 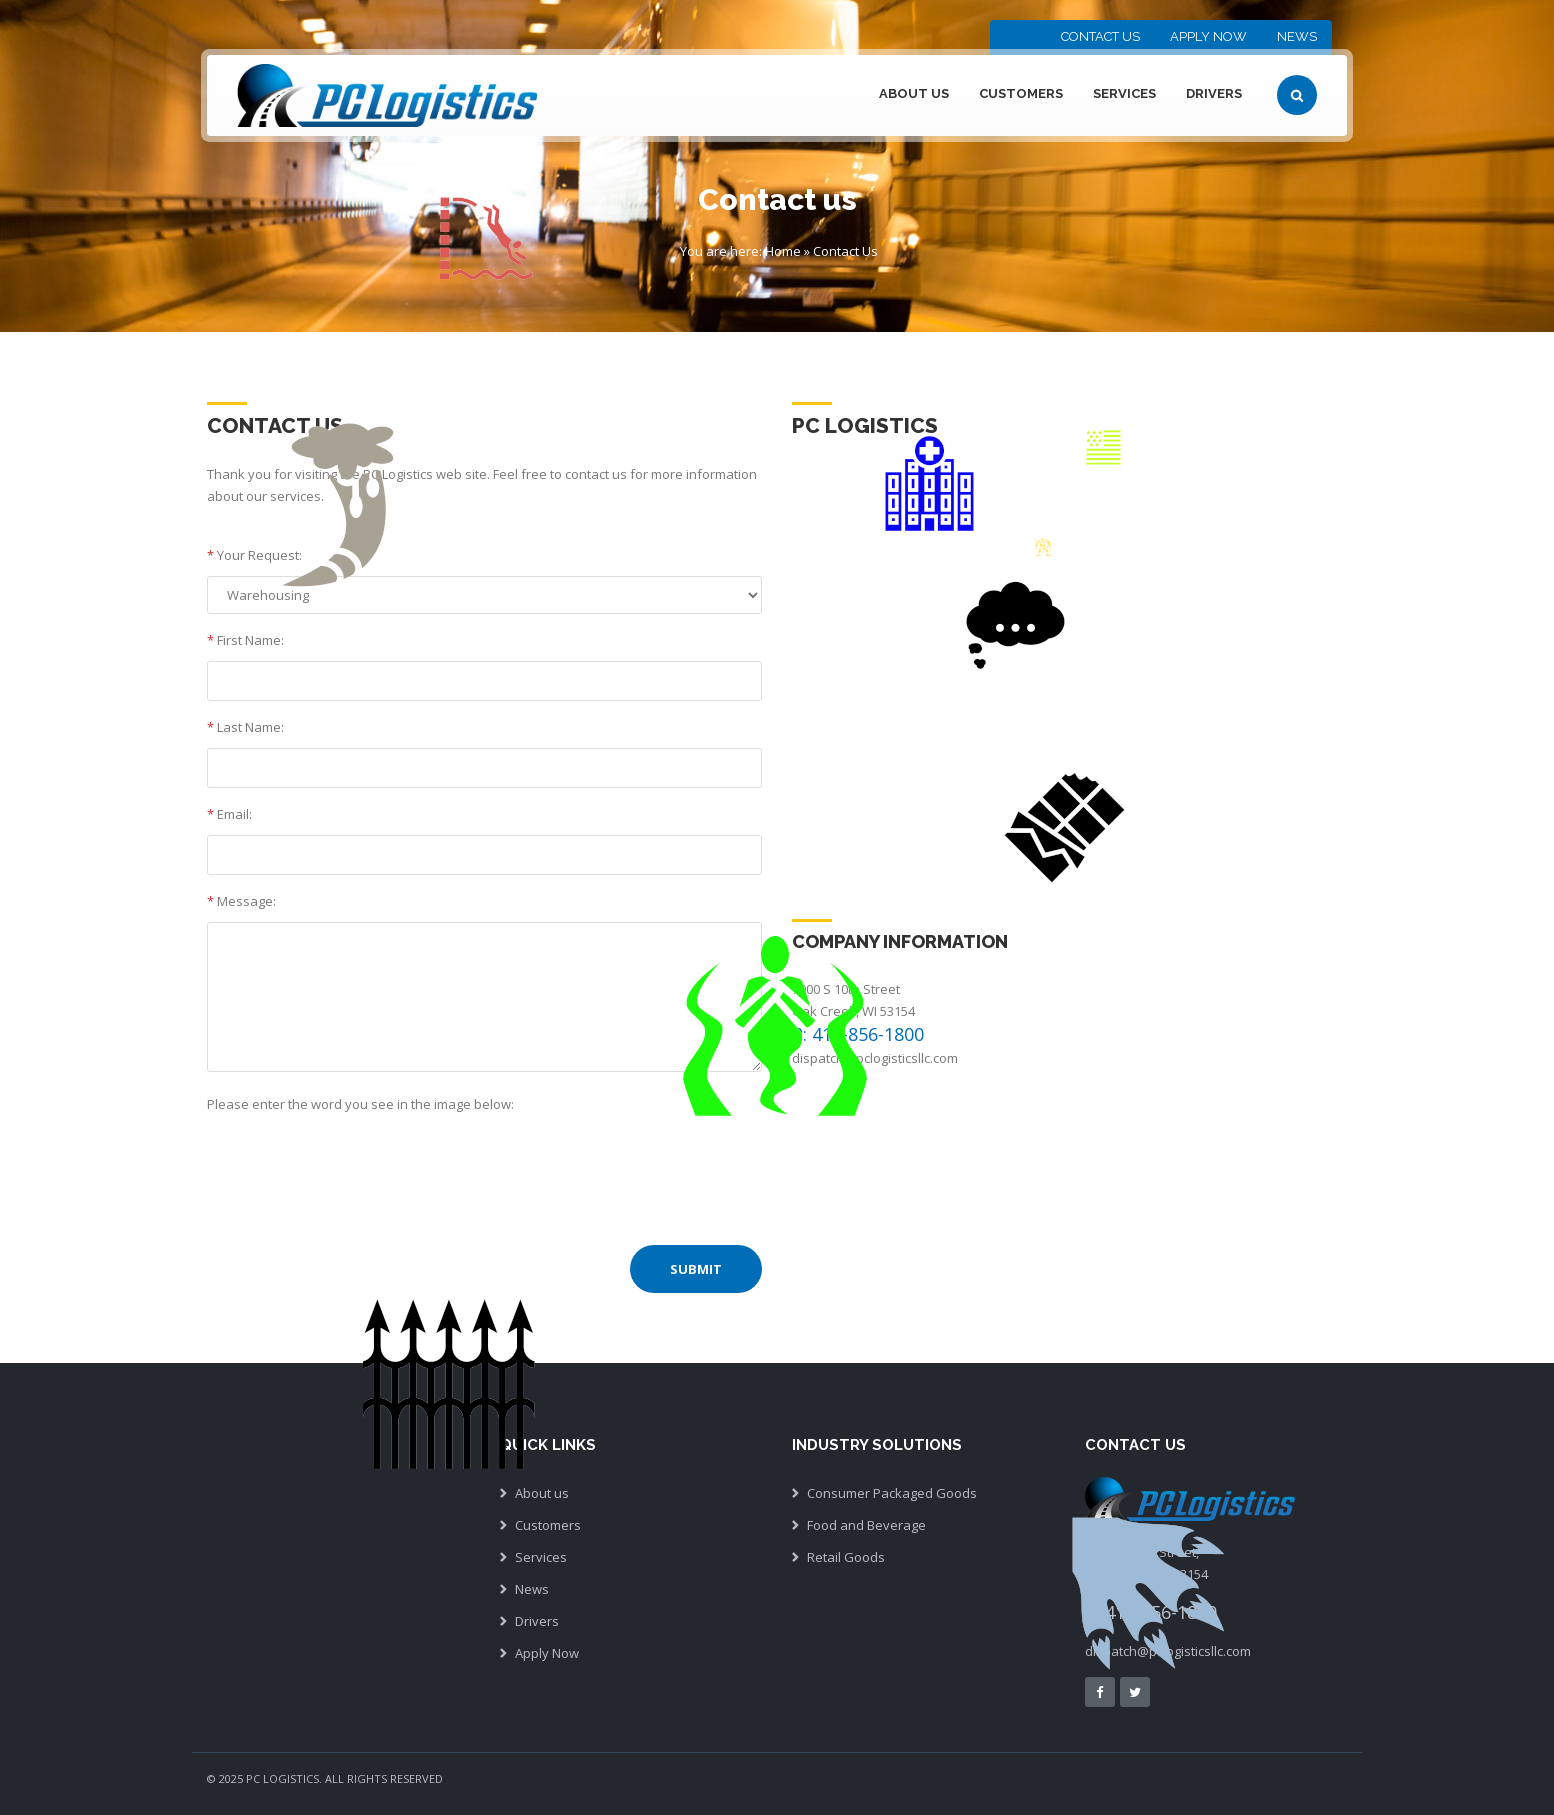 I want to click on set up defensive barriers in-game, so click(x=448, y=1383).